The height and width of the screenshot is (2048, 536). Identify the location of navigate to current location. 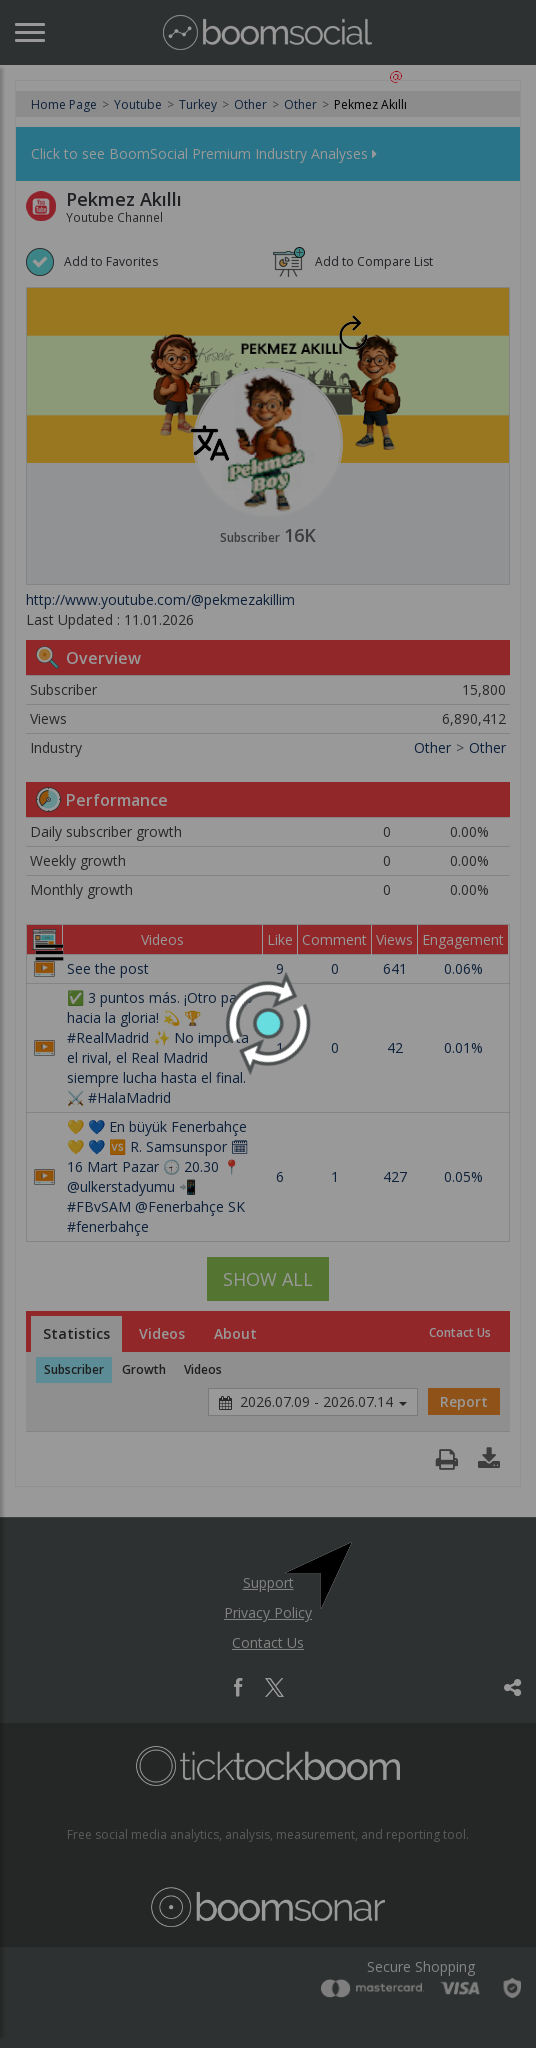
(318, 1575).